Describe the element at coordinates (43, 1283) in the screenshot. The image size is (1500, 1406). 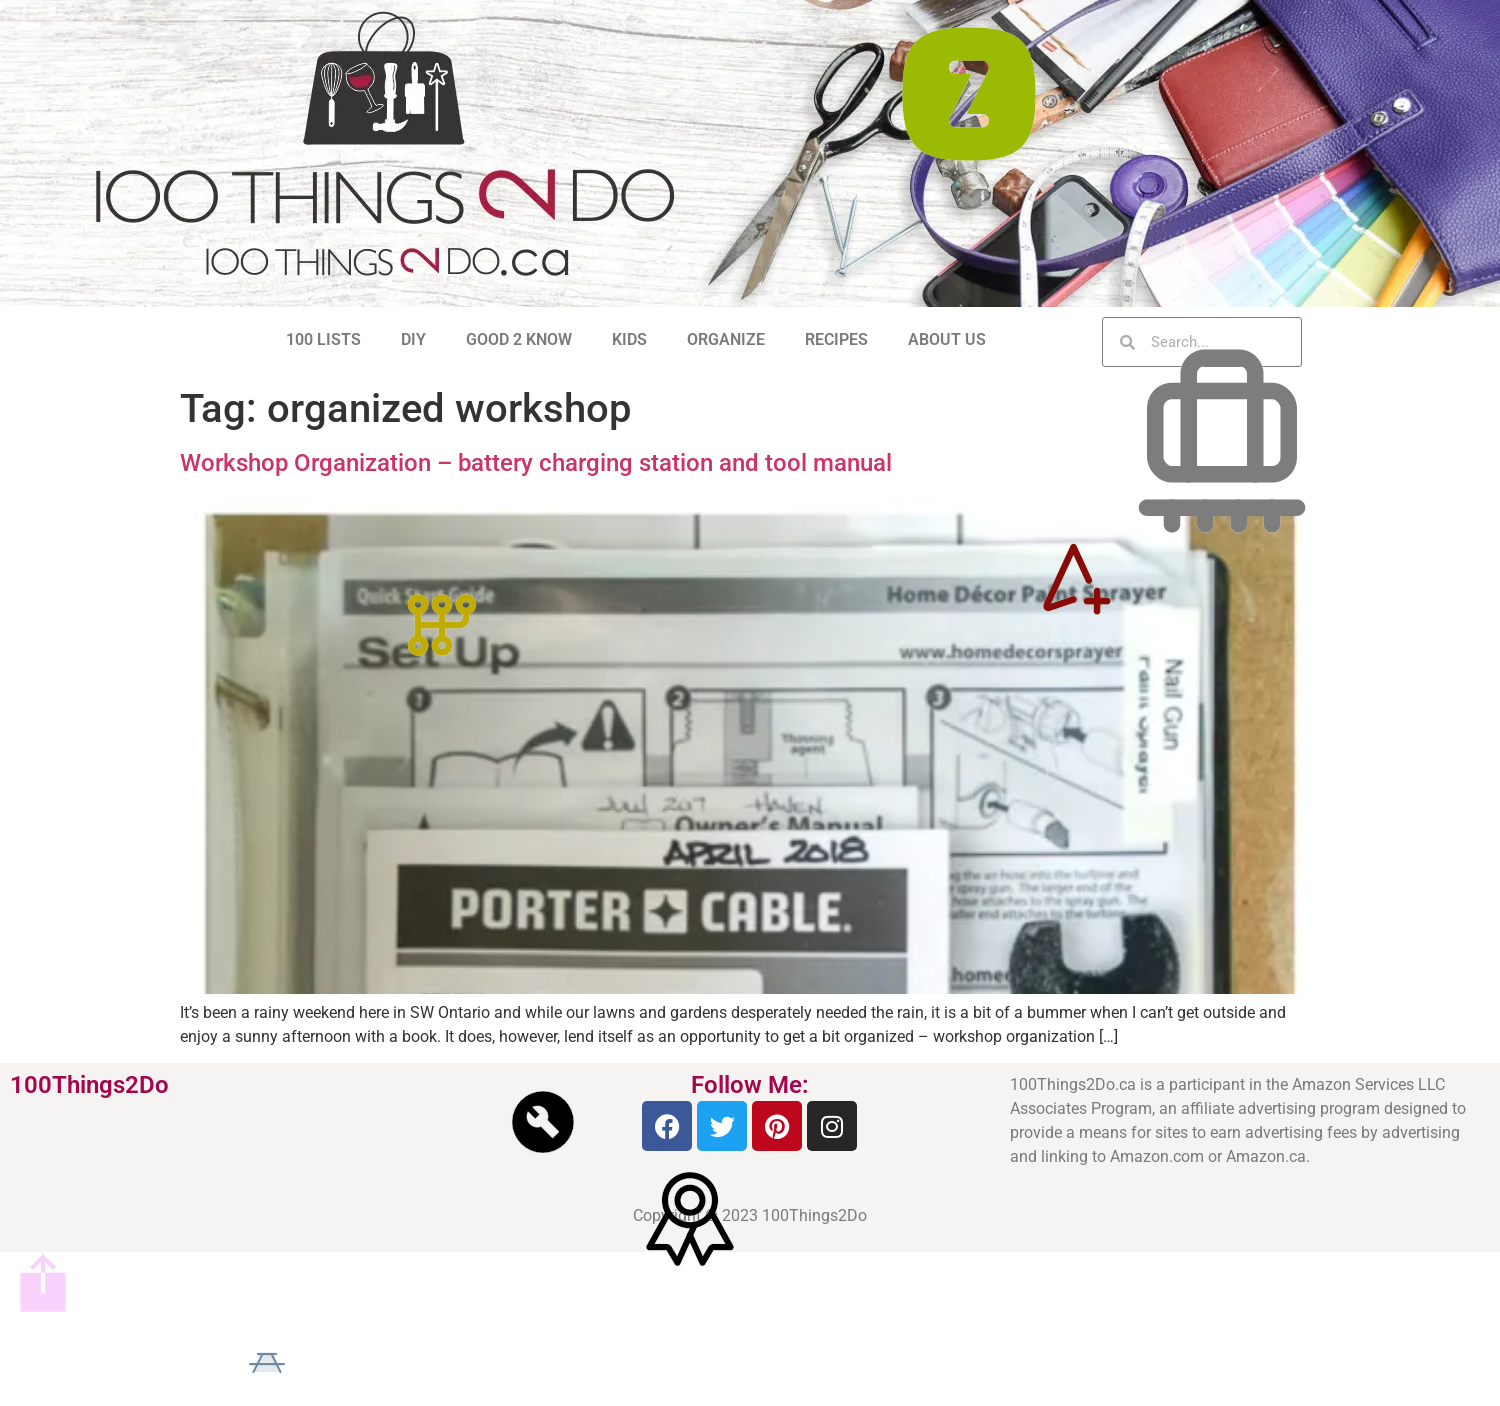
I see `share this content` at that location.